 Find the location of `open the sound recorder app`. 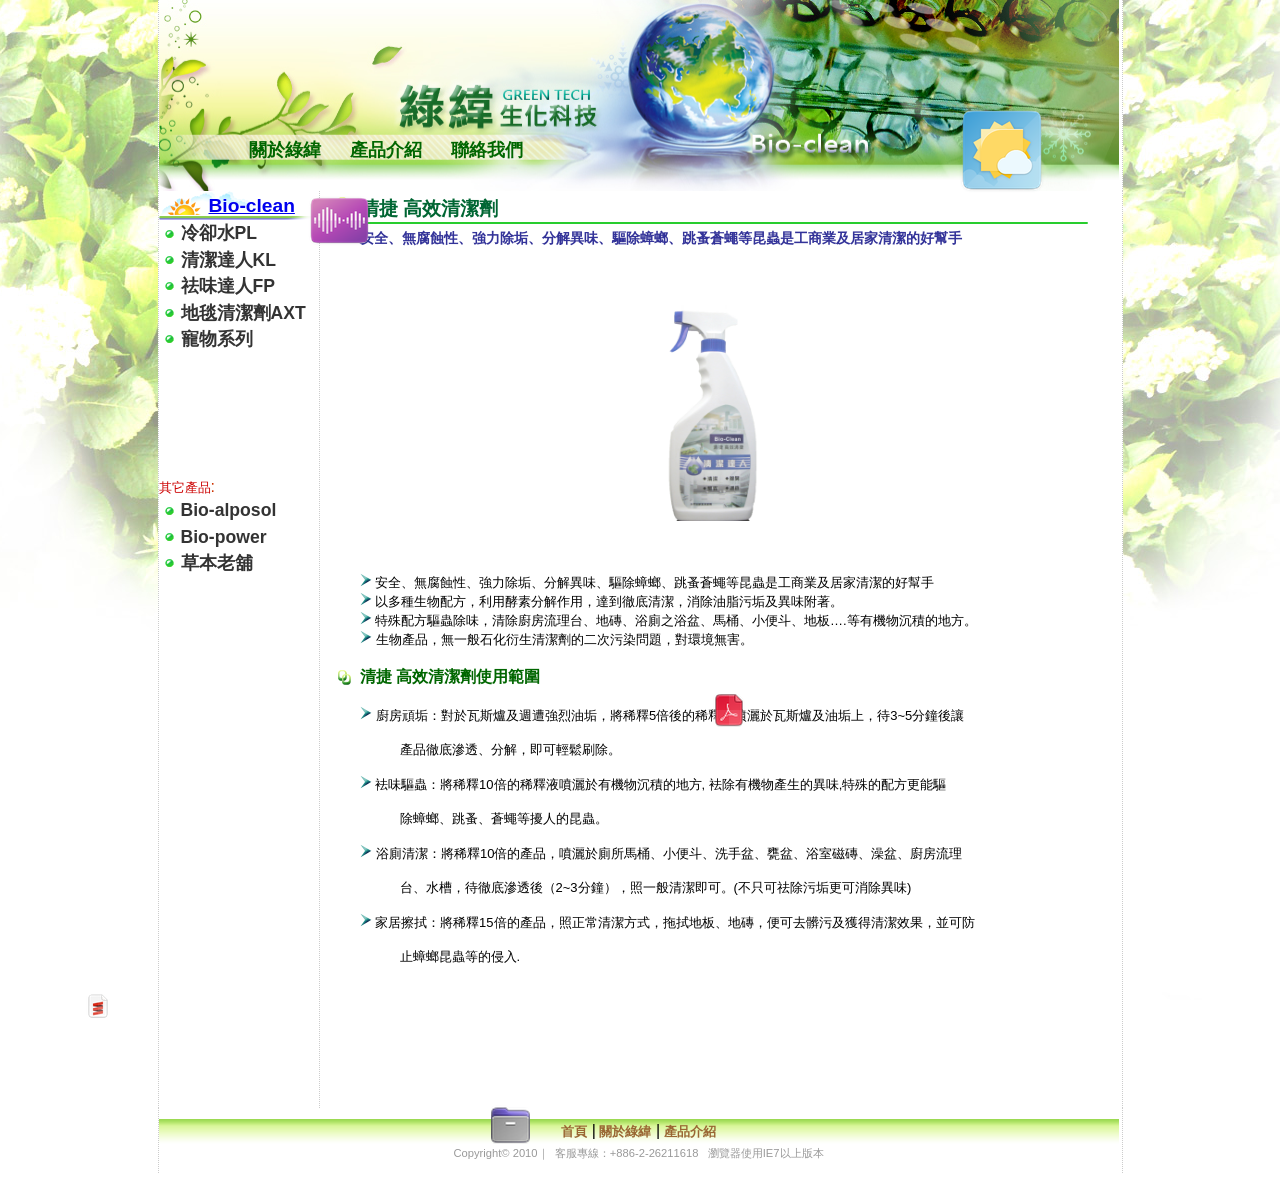

open the sound recorder app is located at coordinates (339, 220).